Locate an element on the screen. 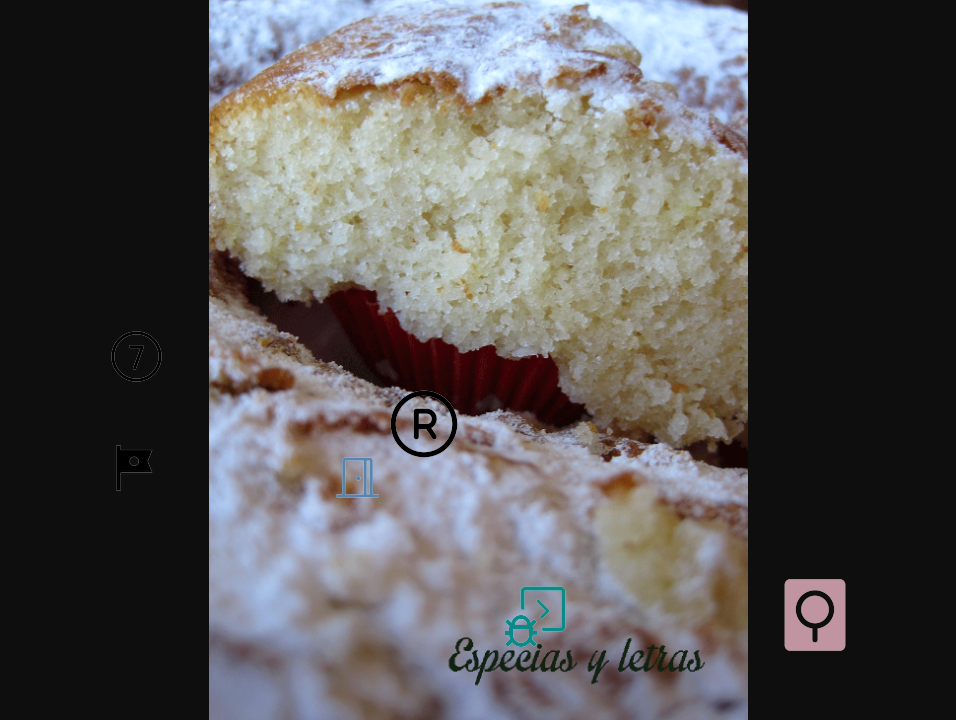  open the debug console is located at coordinates (537, 615).